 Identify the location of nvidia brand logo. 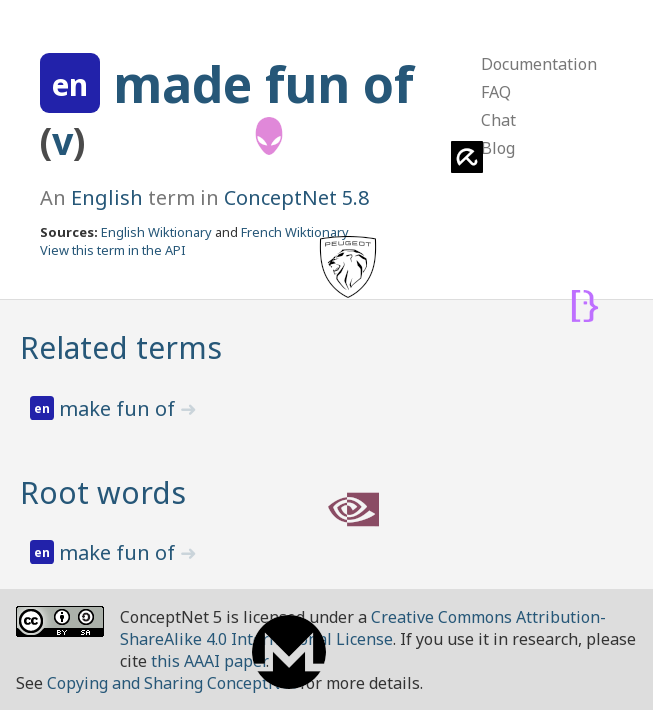
(353, 509).